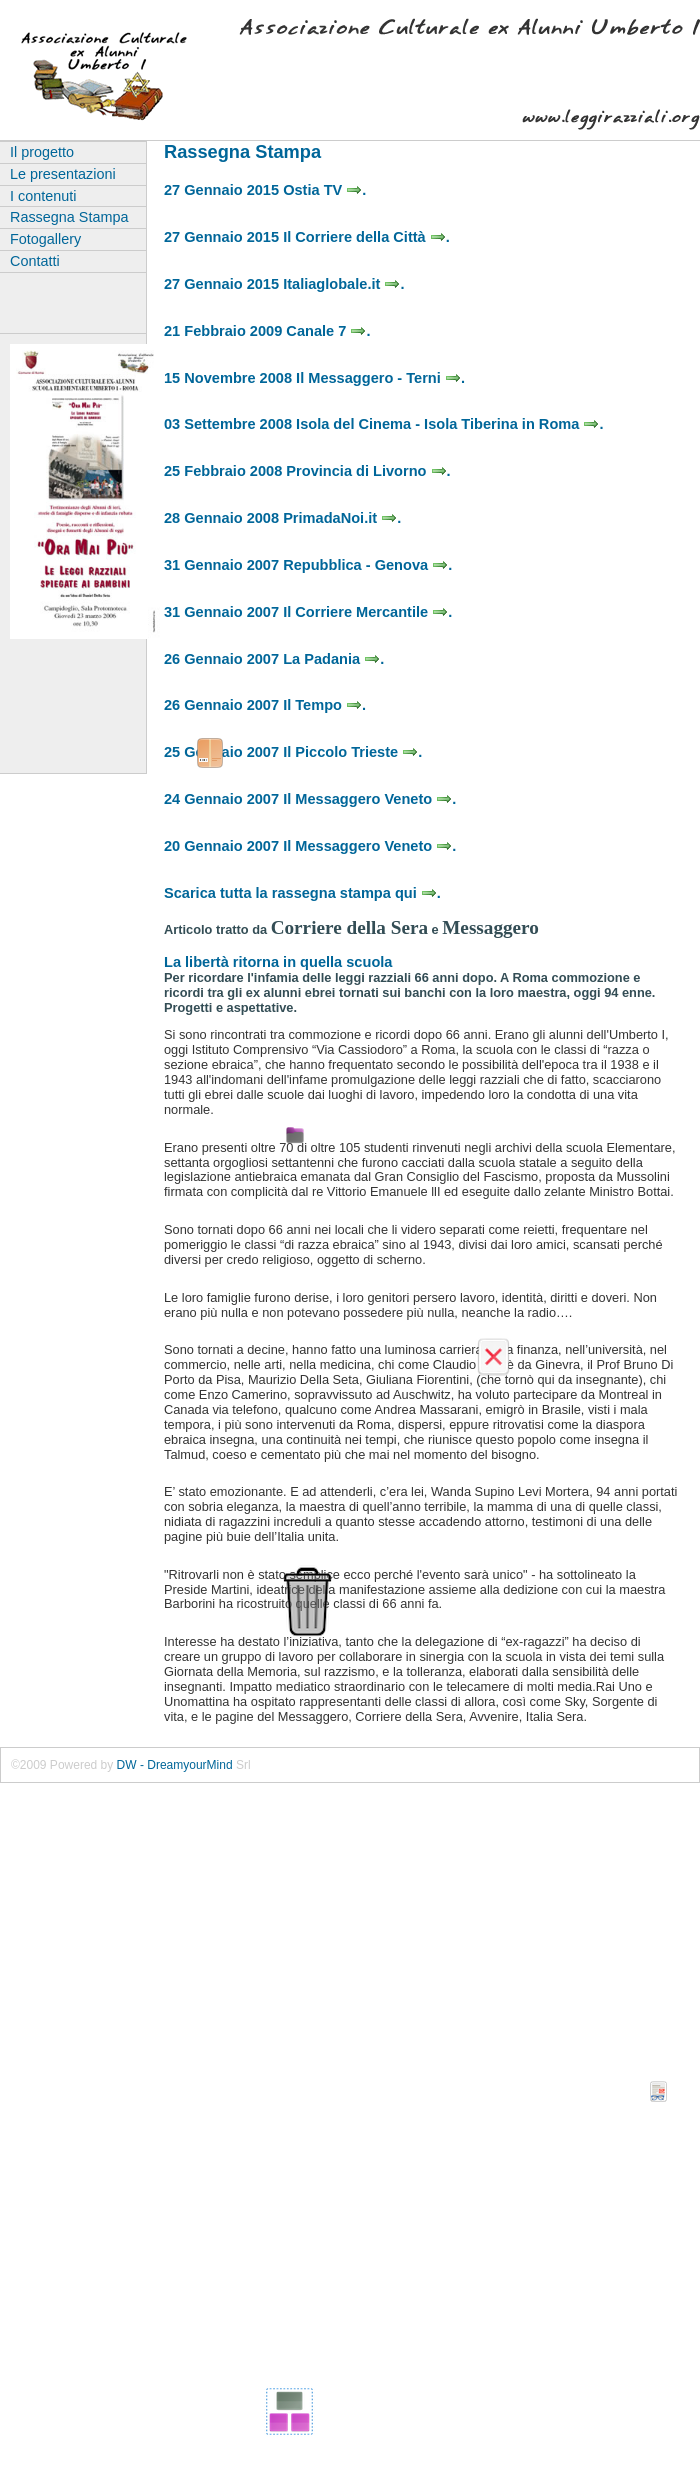 This screenshot has width=700, height=2469. I want to click on compressed archive file type indicator, so click(210, 753).